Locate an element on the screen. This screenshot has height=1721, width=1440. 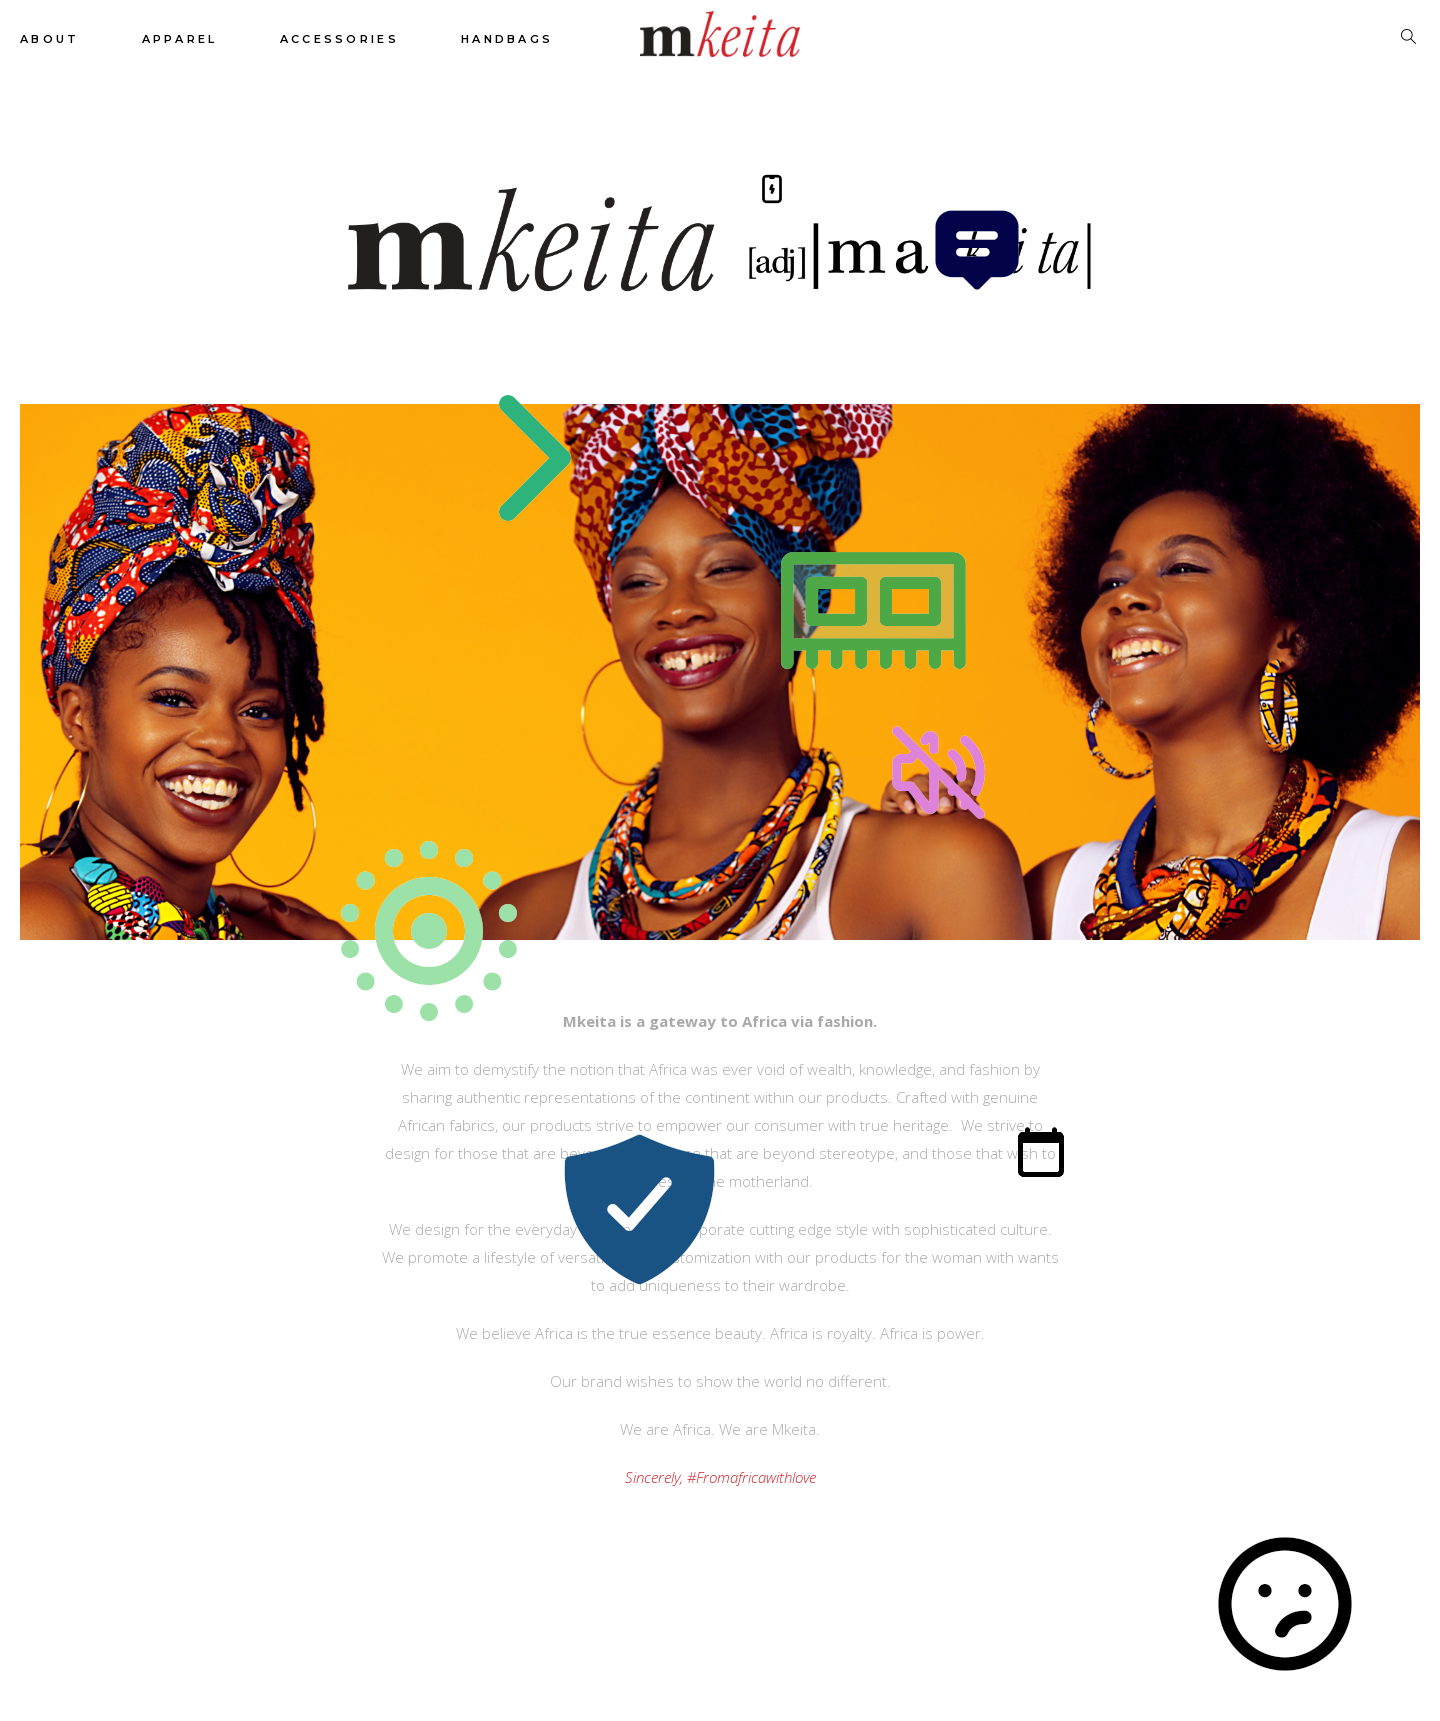
indicates verified or secure status is located at coordinates (639, 1209).